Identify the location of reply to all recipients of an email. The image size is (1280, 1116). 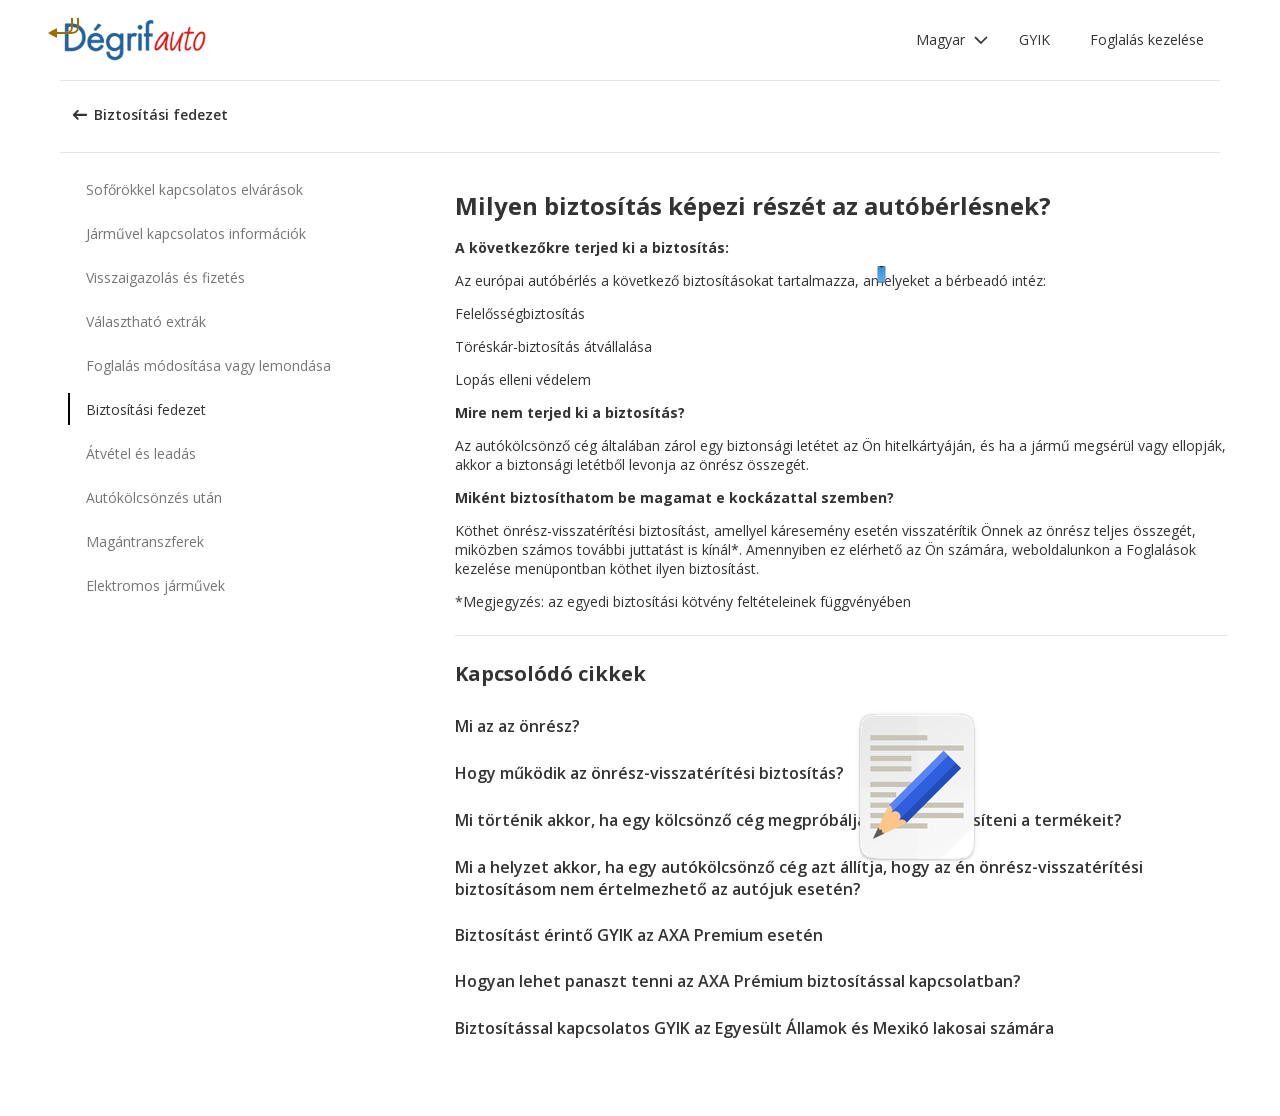
(63, 26).